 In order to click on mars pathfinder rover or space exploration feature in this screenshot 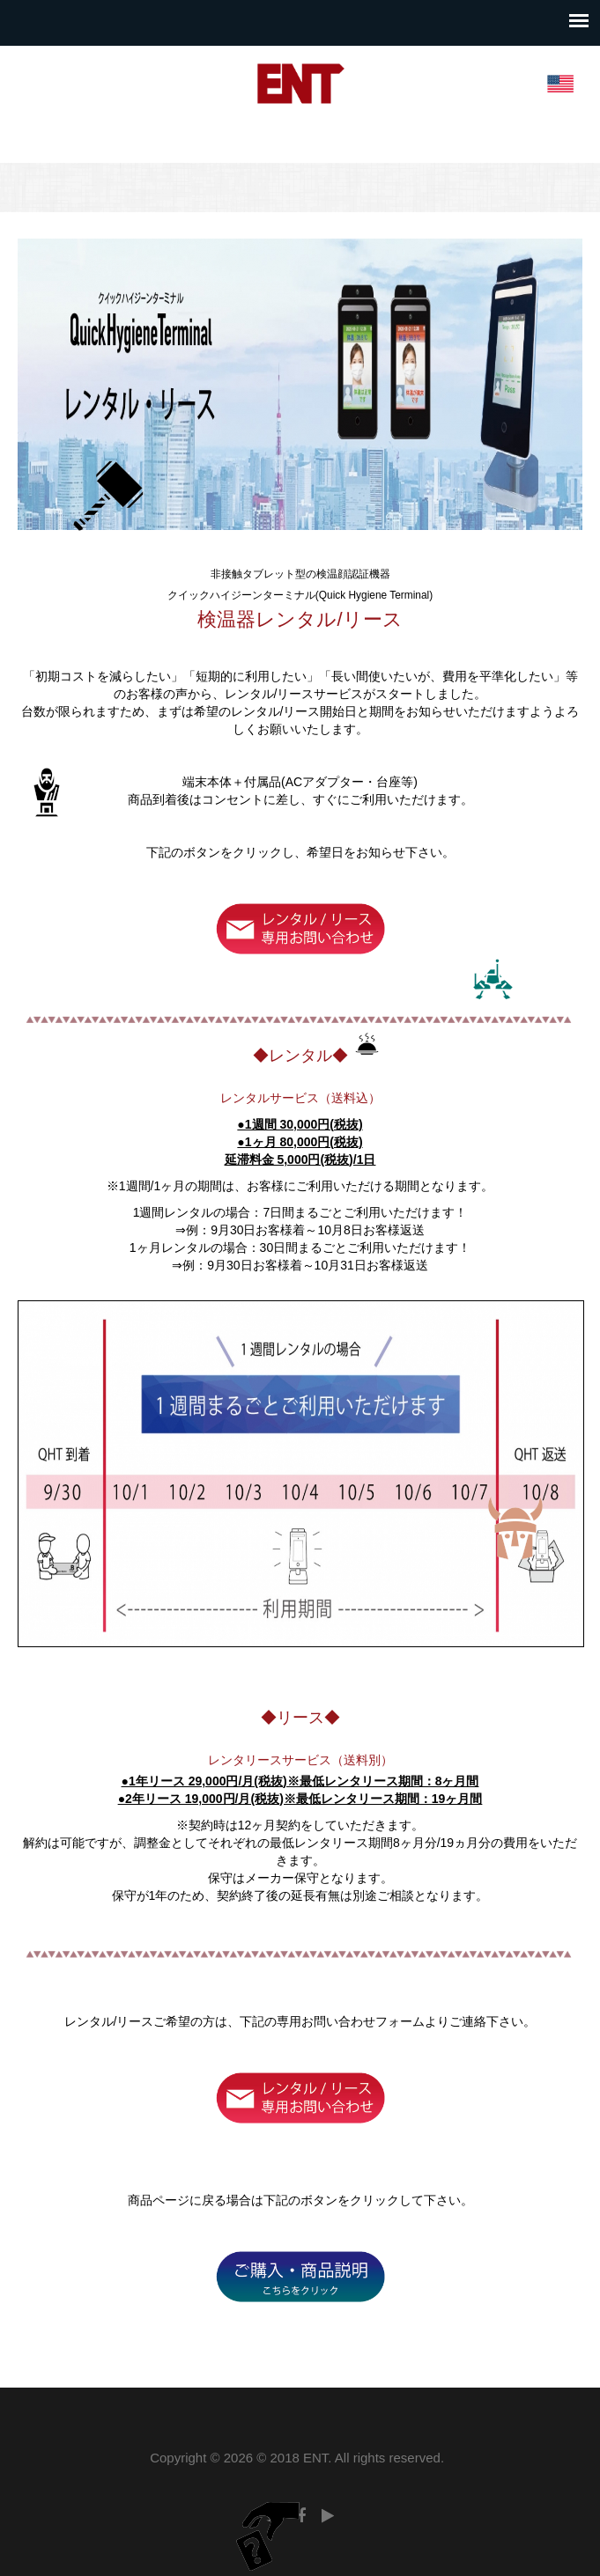, I will do `click(493, 980)`.